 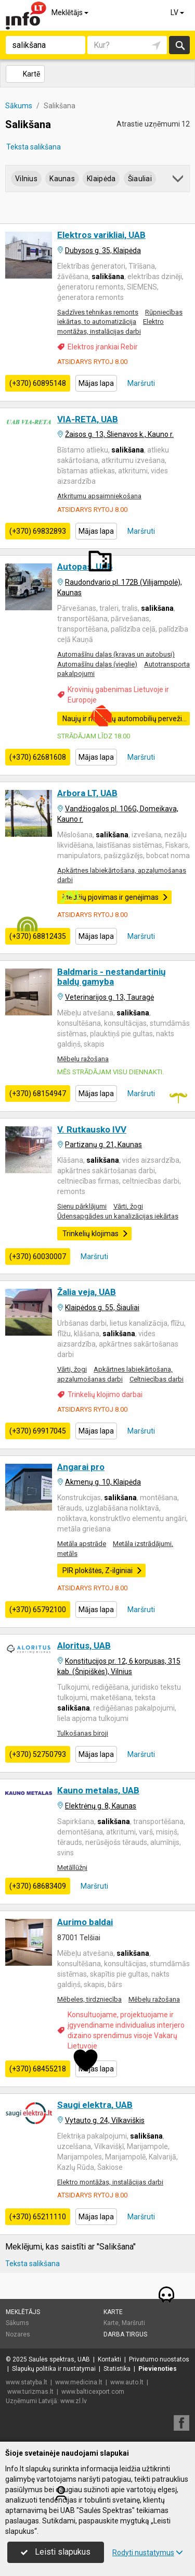 What do you see at coordinates (166, 2294) in the screenshot?
I see `indicates dangerous or hazardous content` at bounding box center [166, 2294].